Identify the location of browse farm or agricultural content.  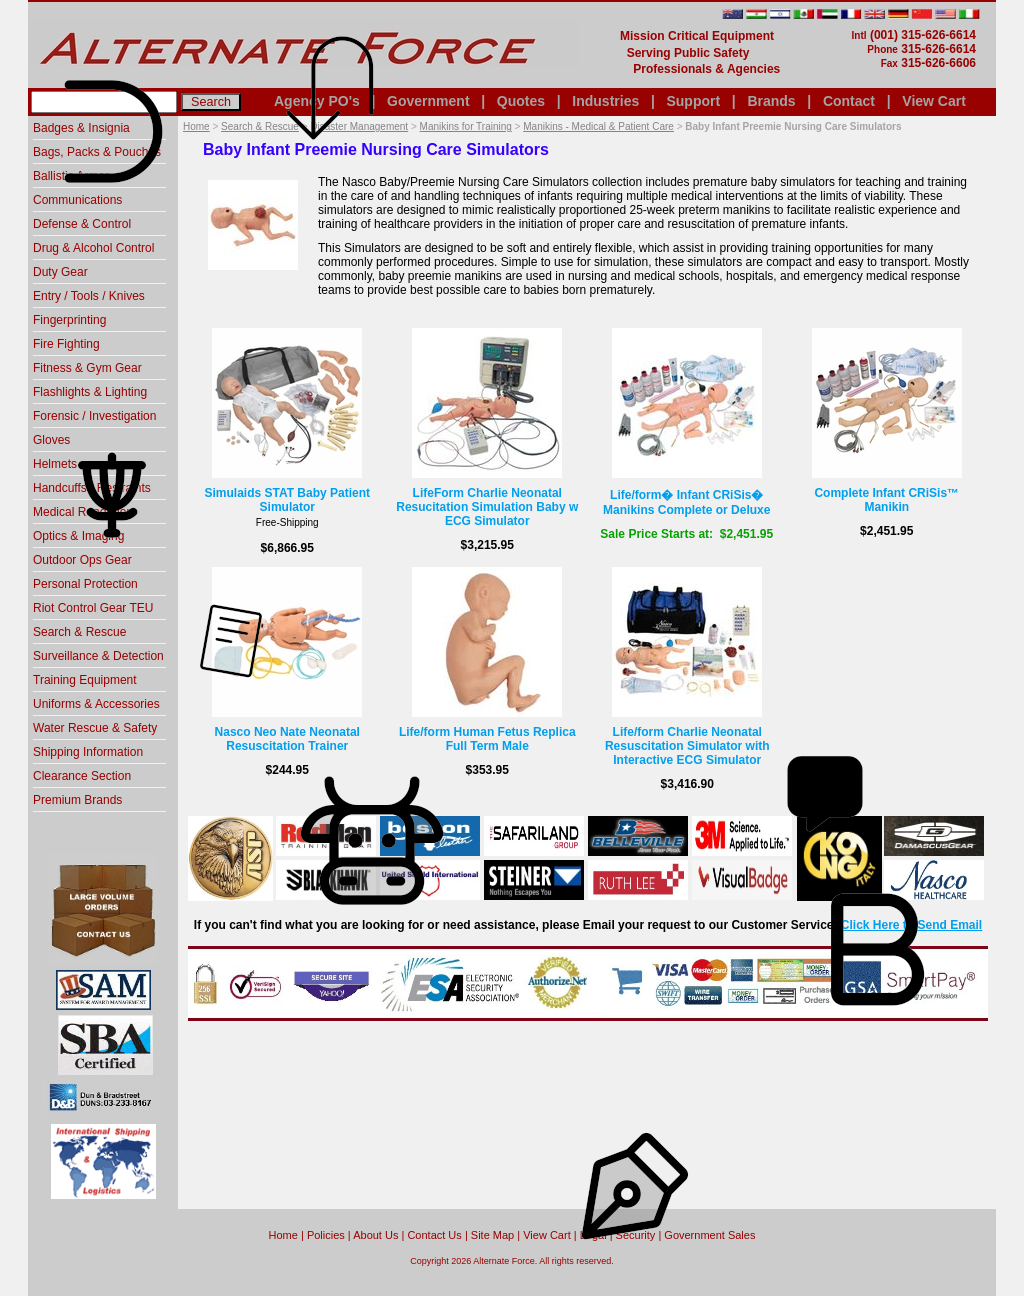
(372, 843).